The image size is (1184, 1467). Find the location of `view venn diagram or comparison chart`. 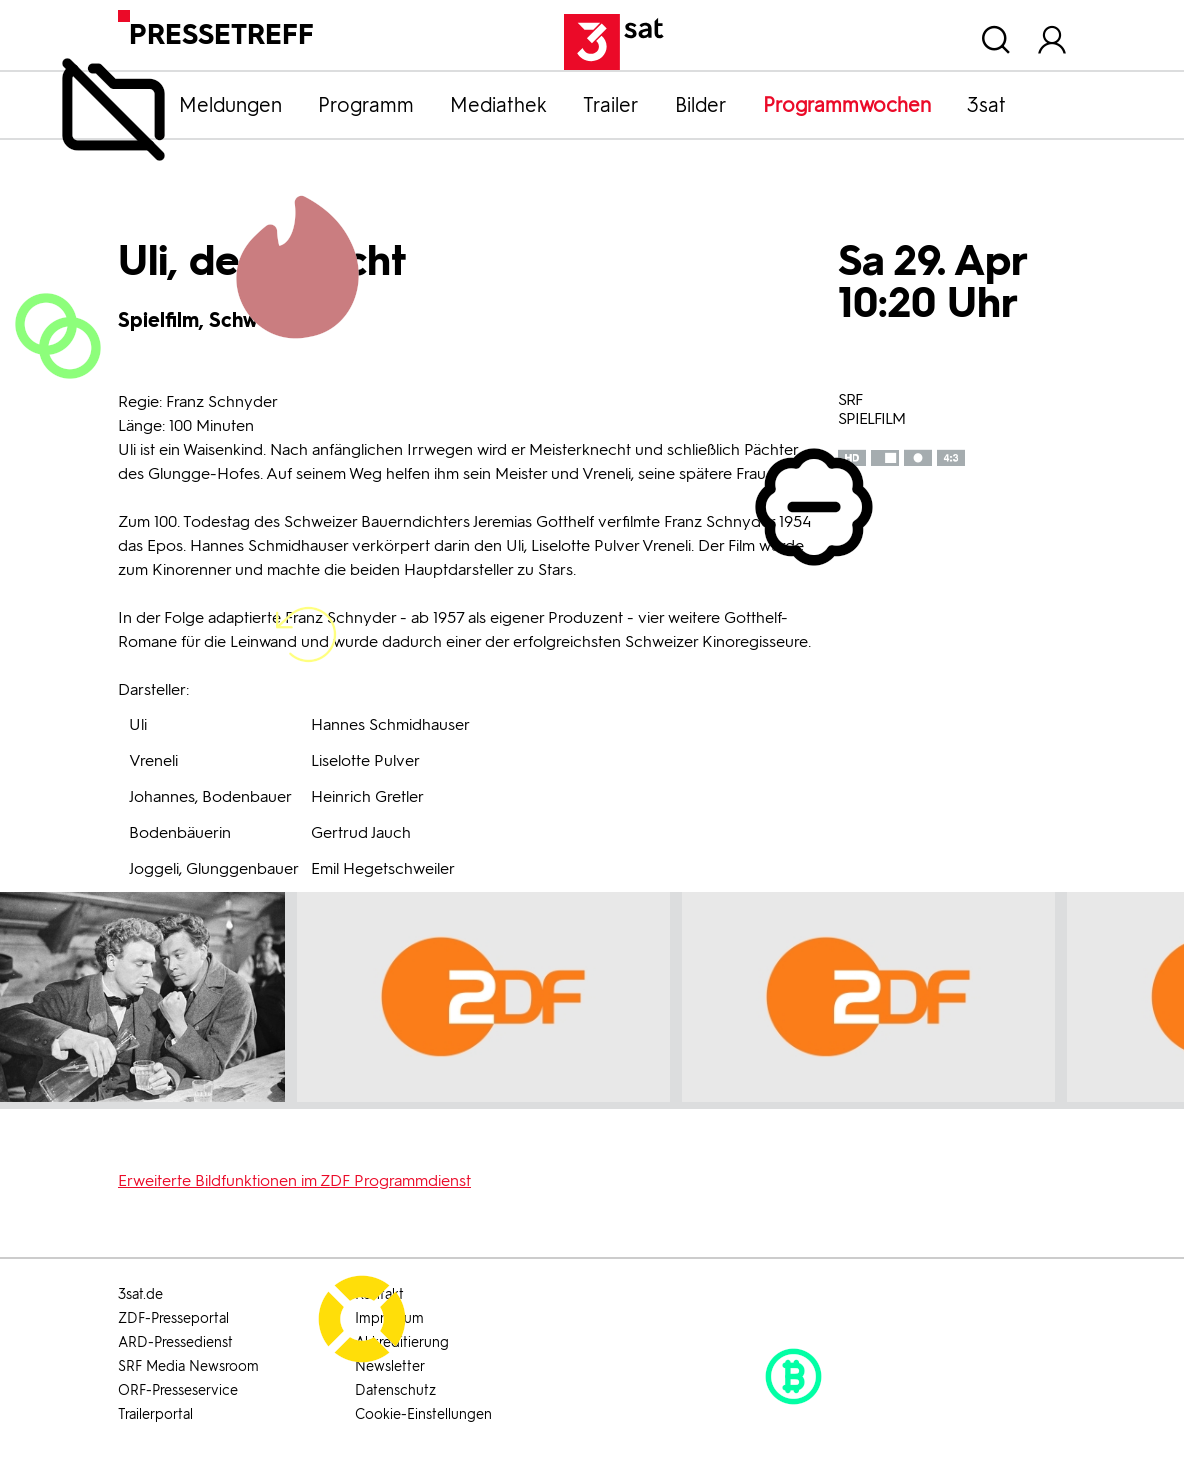

view venn diagram or comparison chart is located at coordinates (58, 336).